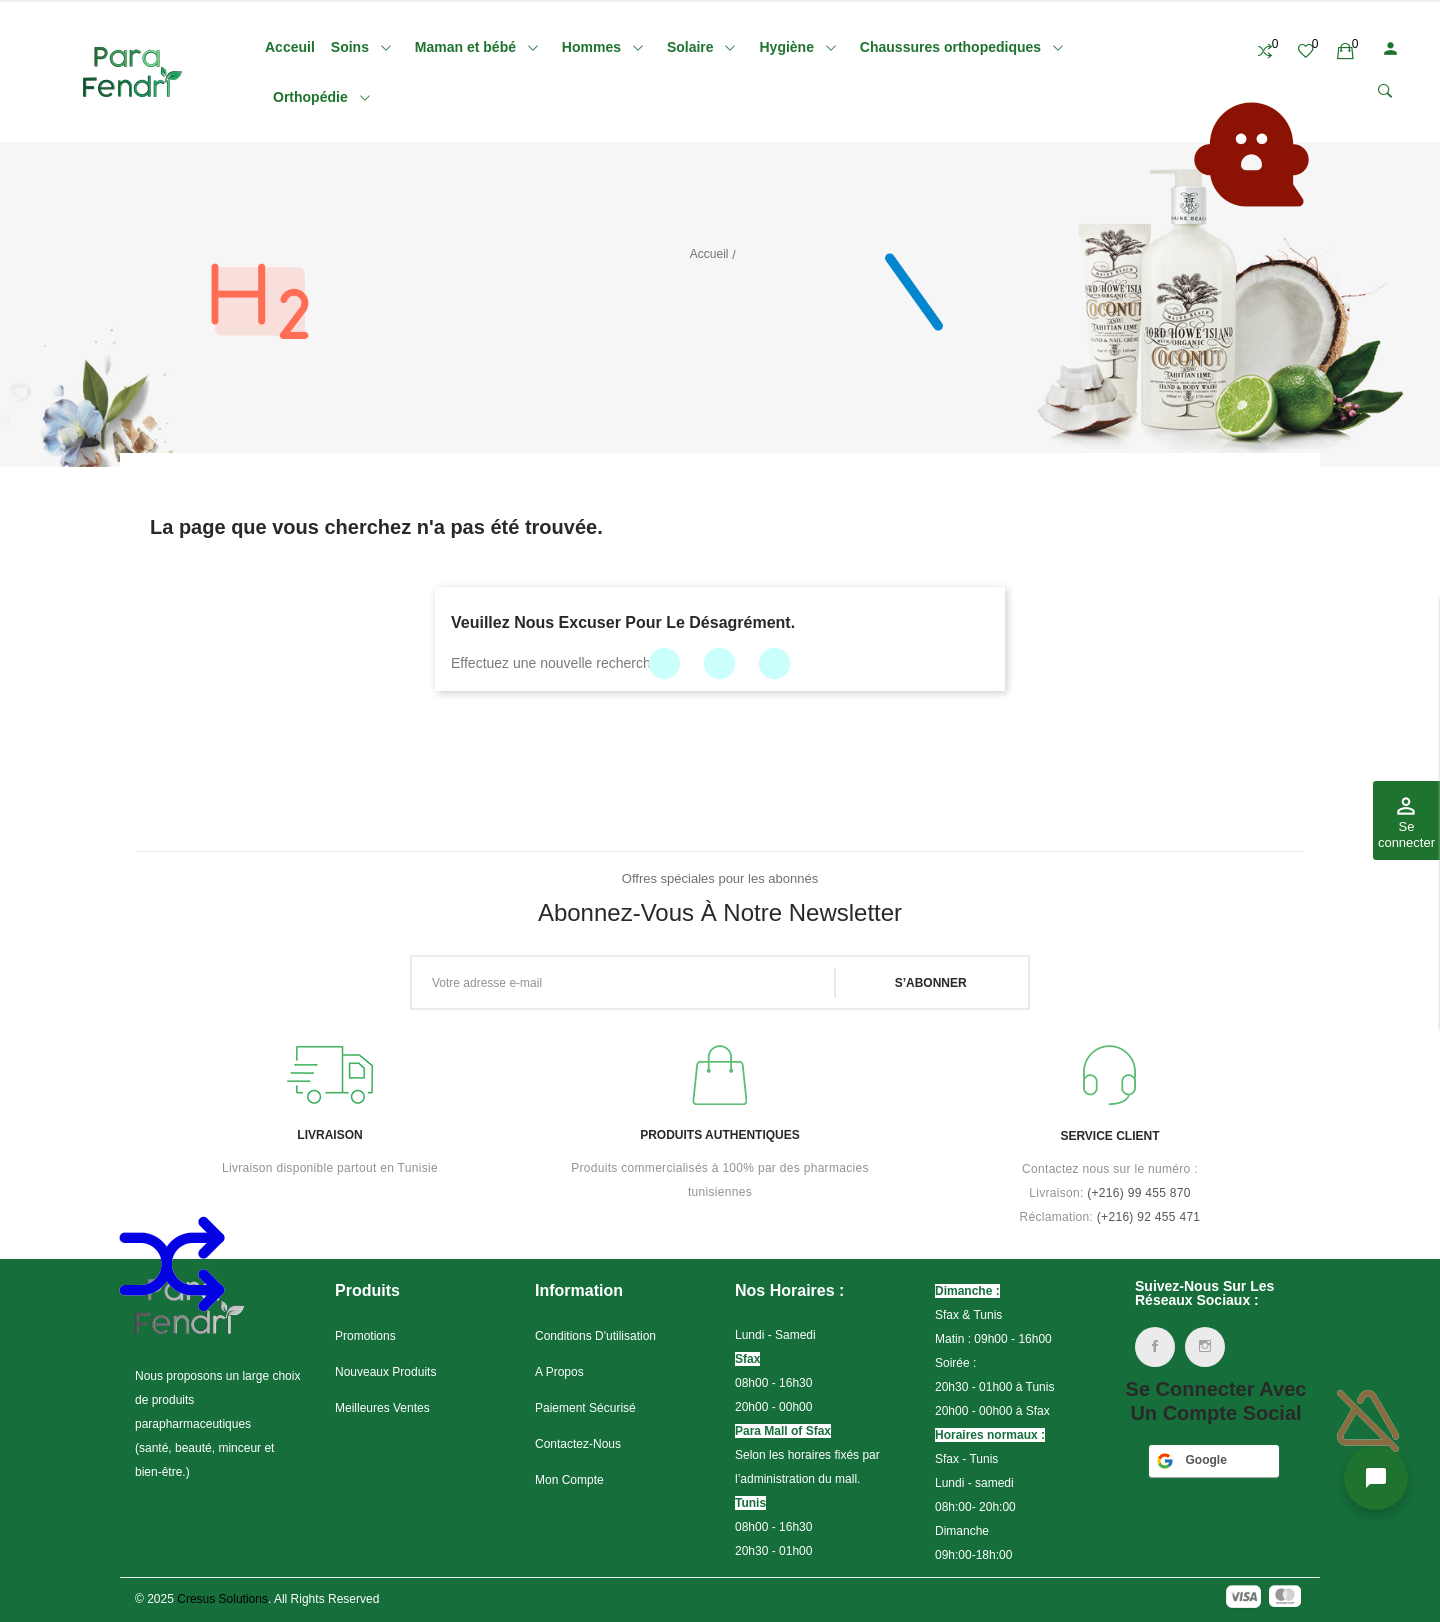 This screenshot has height=1622, width=1440. What do you see at coordinates (172, 1264) in the screenshot?
I see `shuffle or randomize playback order` at bounding box center [172, 1264].